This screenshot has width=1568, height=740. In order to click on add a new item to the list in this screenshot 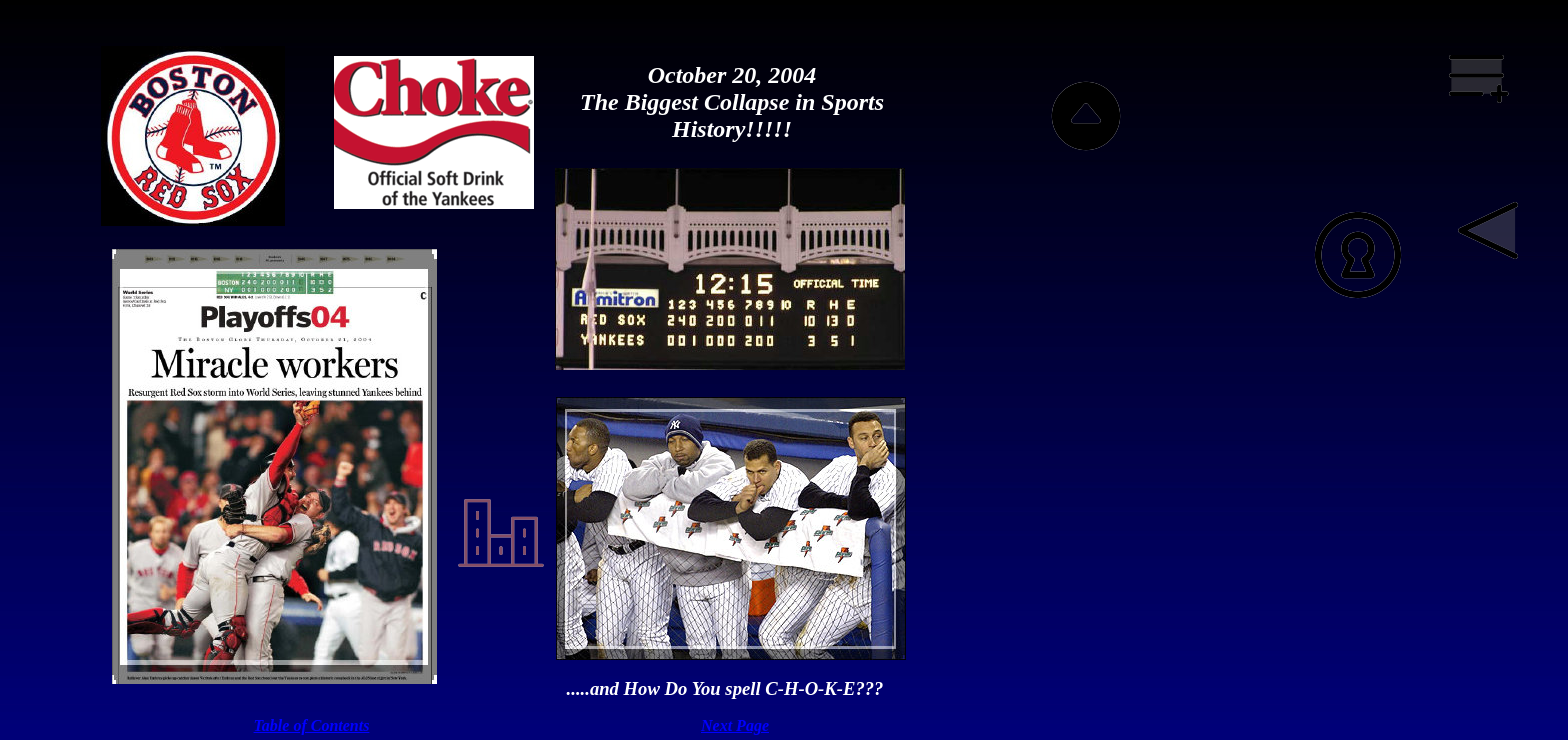, I will do `click(1476, 75)`.